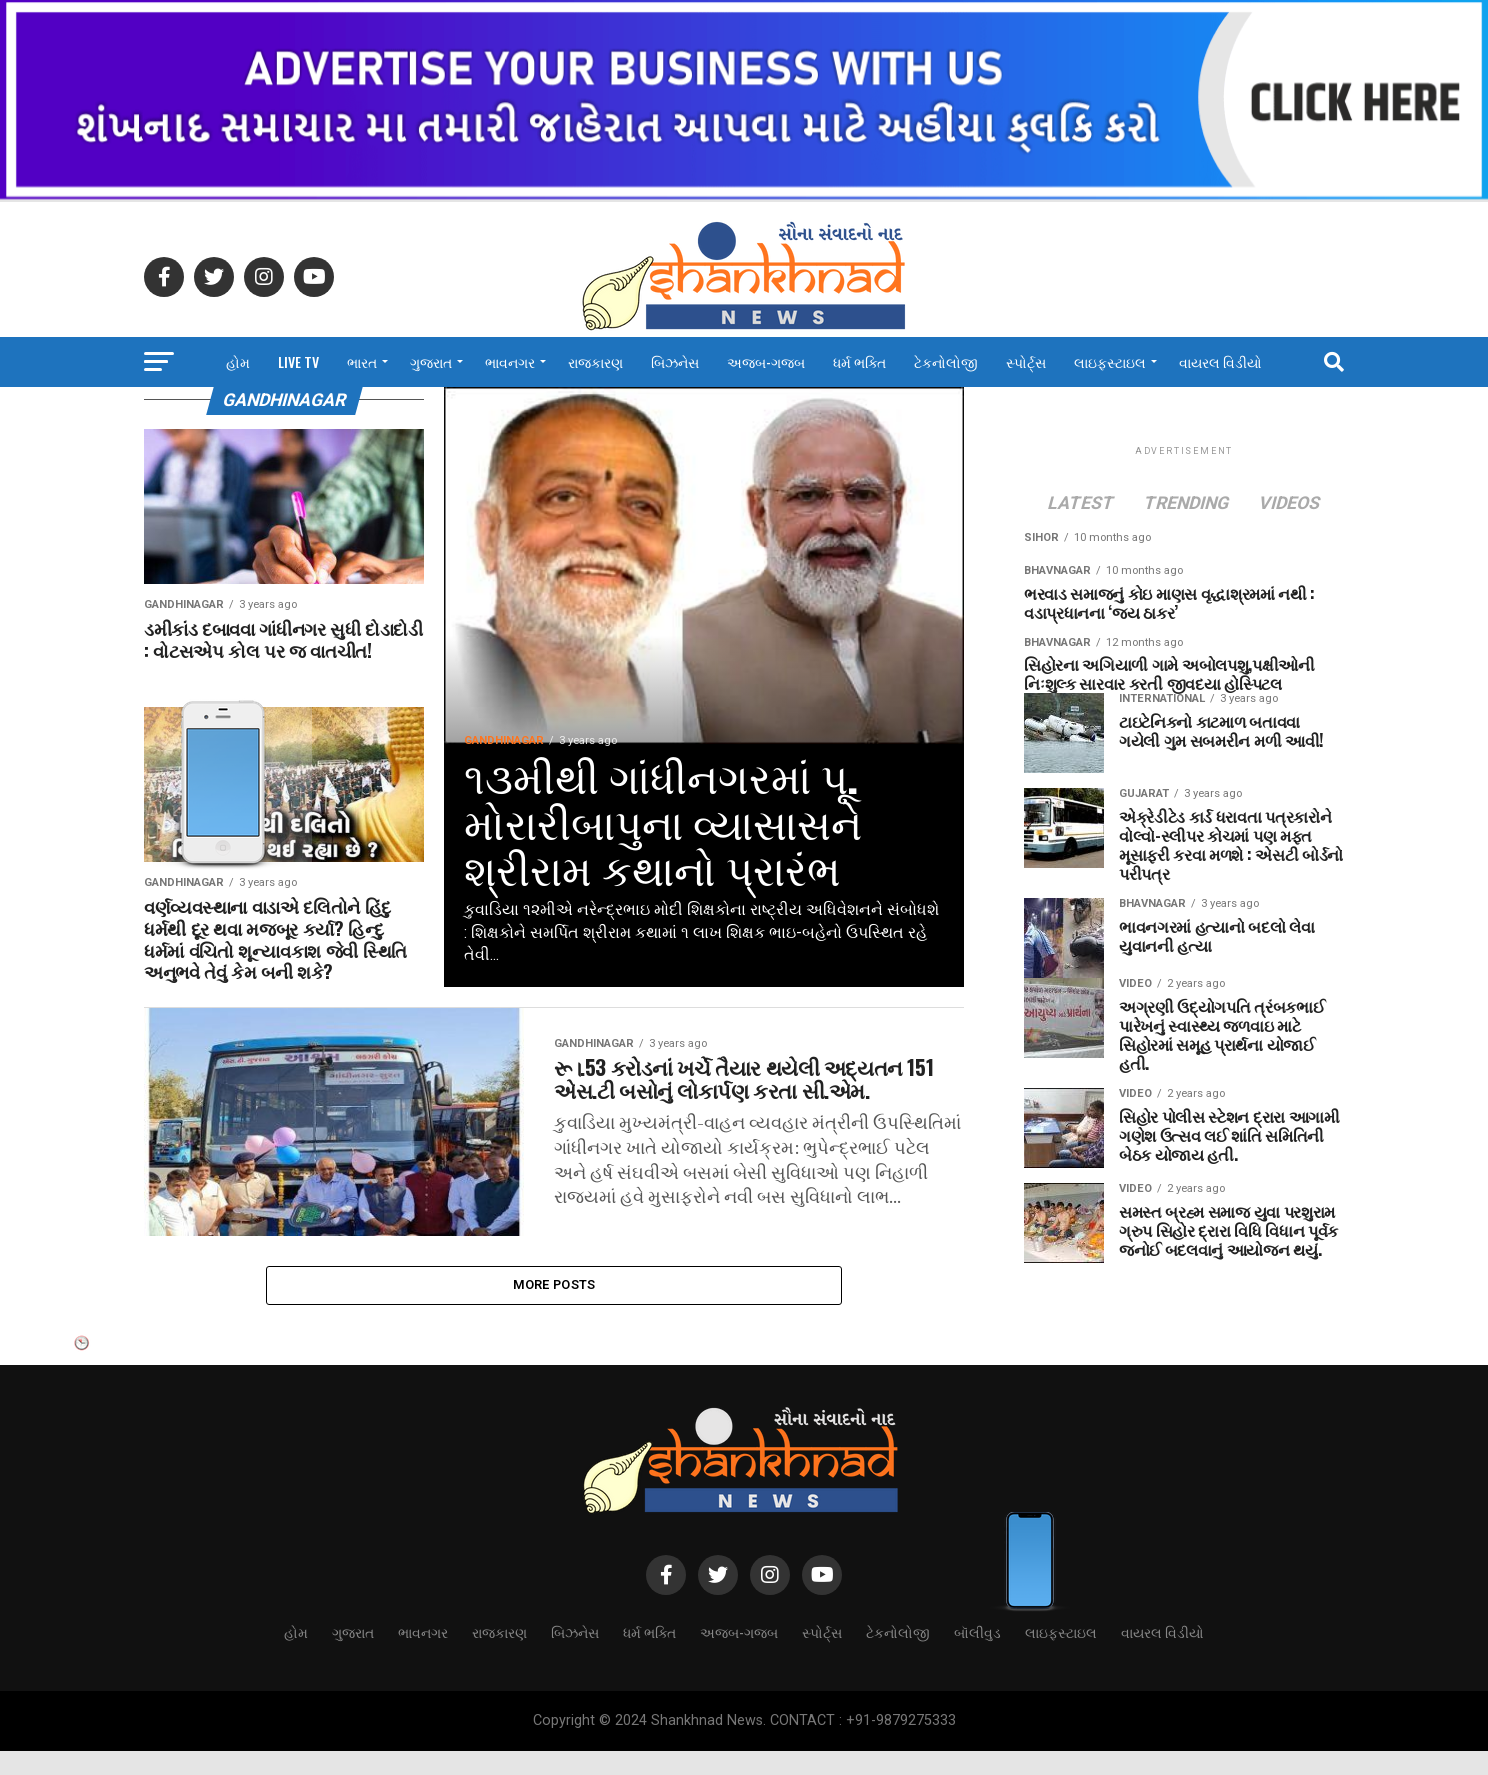 This screenshot has width=1488, height=1775. Describe the element at coordinates (223, 781) in the screenshot. I see `view connected iPhone device` at that location.